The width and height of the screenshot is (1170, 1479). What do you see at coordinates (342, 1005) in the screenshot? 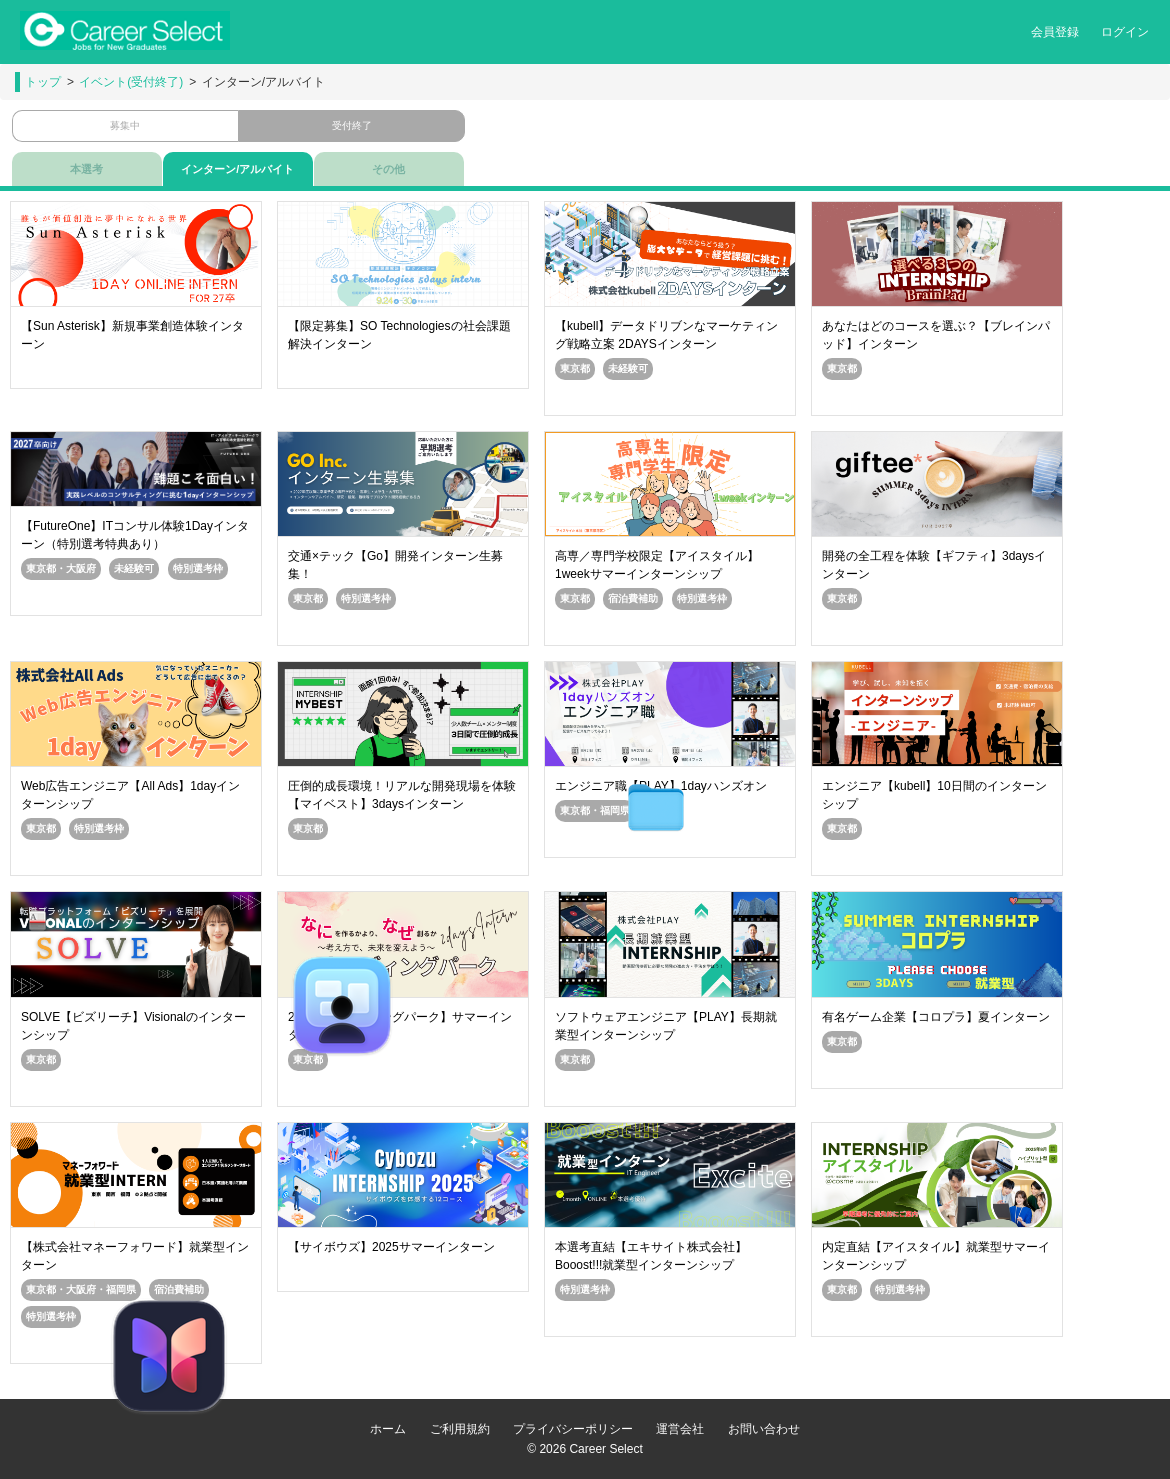
I see `open the screen sharing app` at bounding box center [342, 1005].